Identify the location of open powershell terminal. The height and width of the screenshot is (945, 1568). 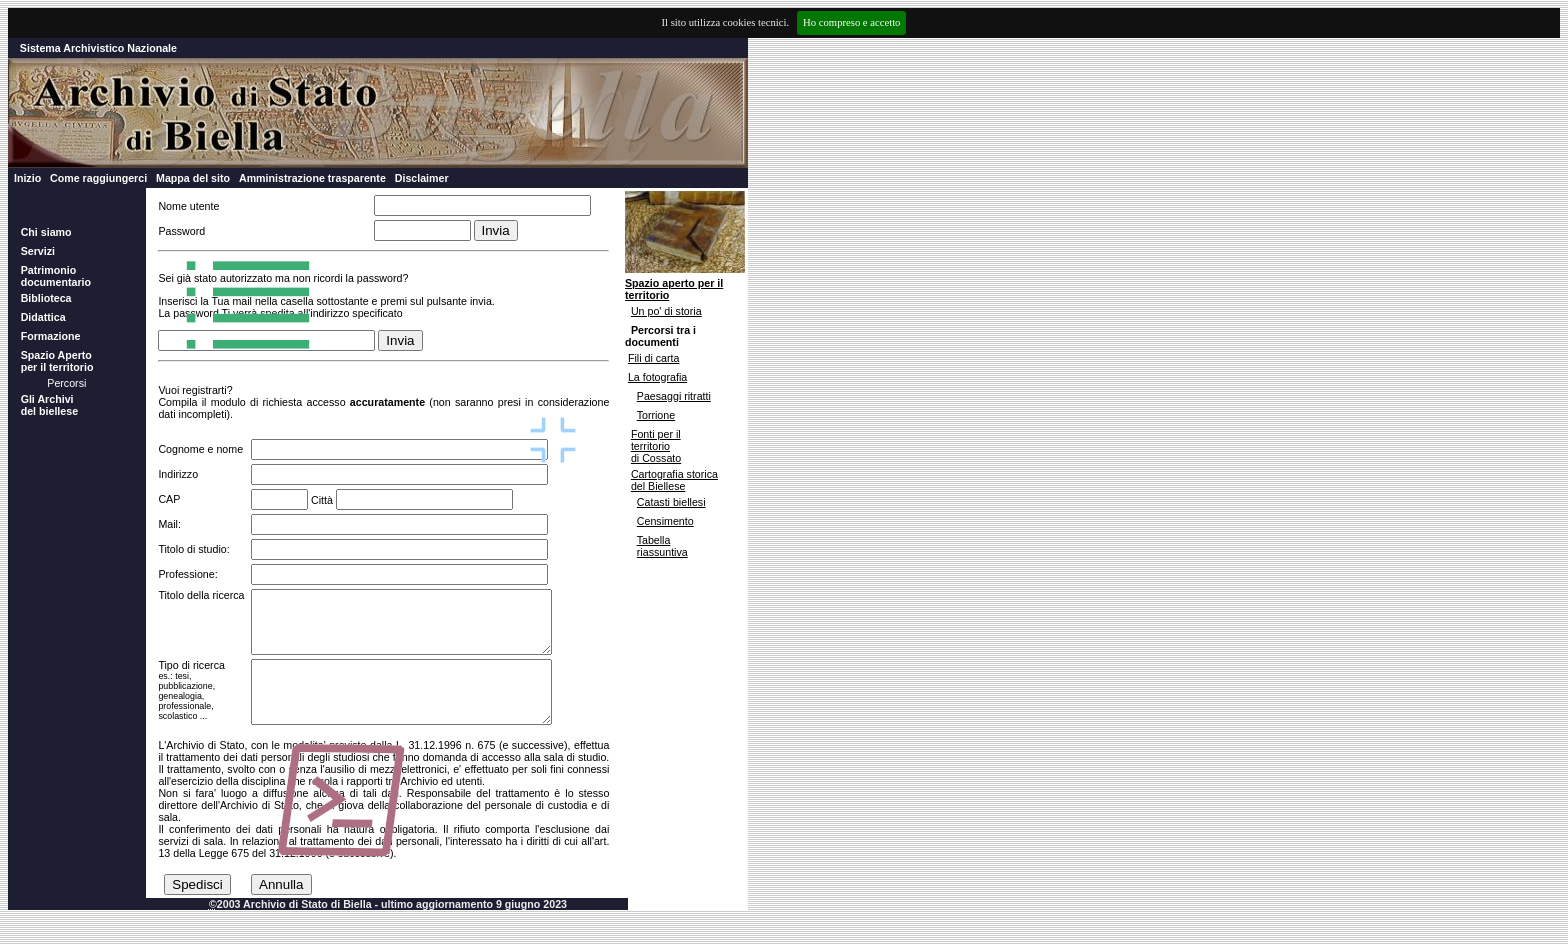
(341, 800).